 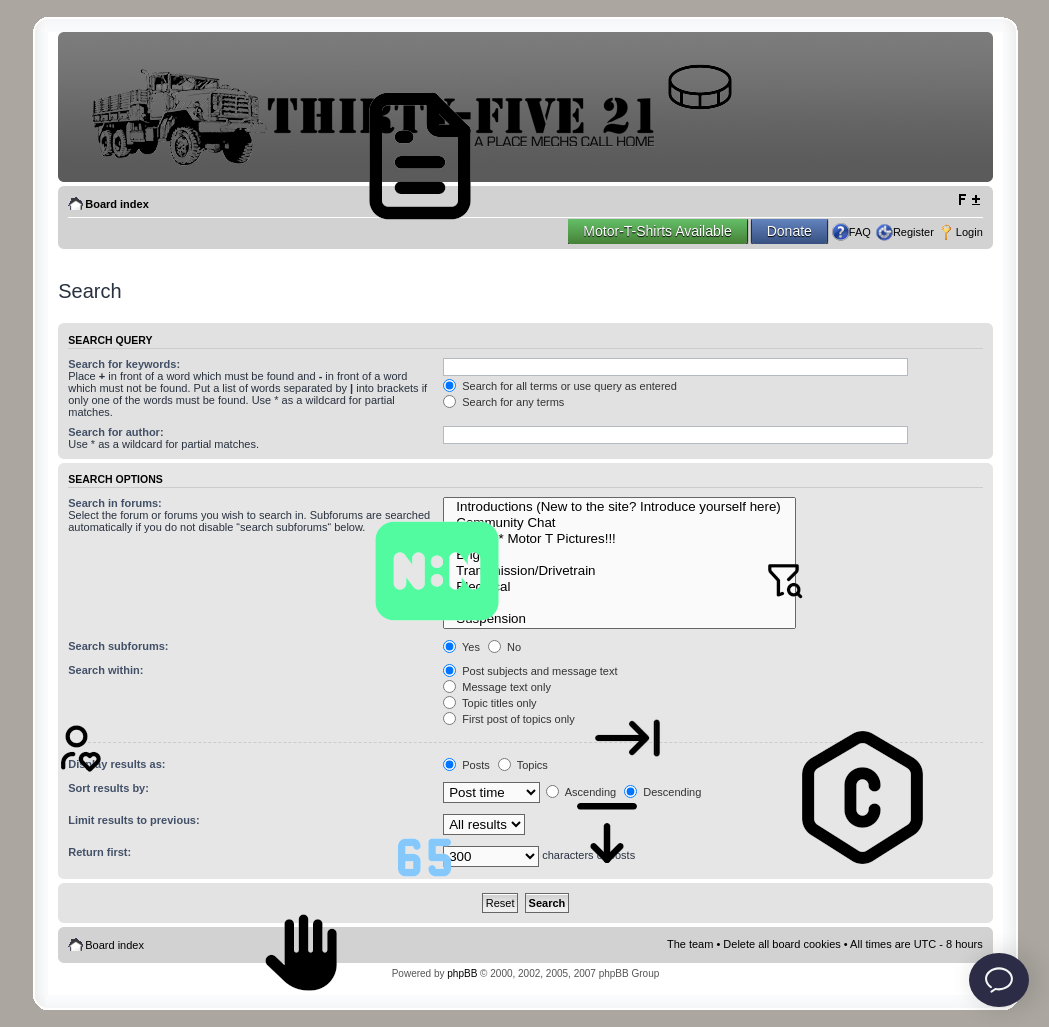 What do you see at coordinates (76, 747) in the screenshot?
I see `add user to favorites` at bounding box center [76, 747].